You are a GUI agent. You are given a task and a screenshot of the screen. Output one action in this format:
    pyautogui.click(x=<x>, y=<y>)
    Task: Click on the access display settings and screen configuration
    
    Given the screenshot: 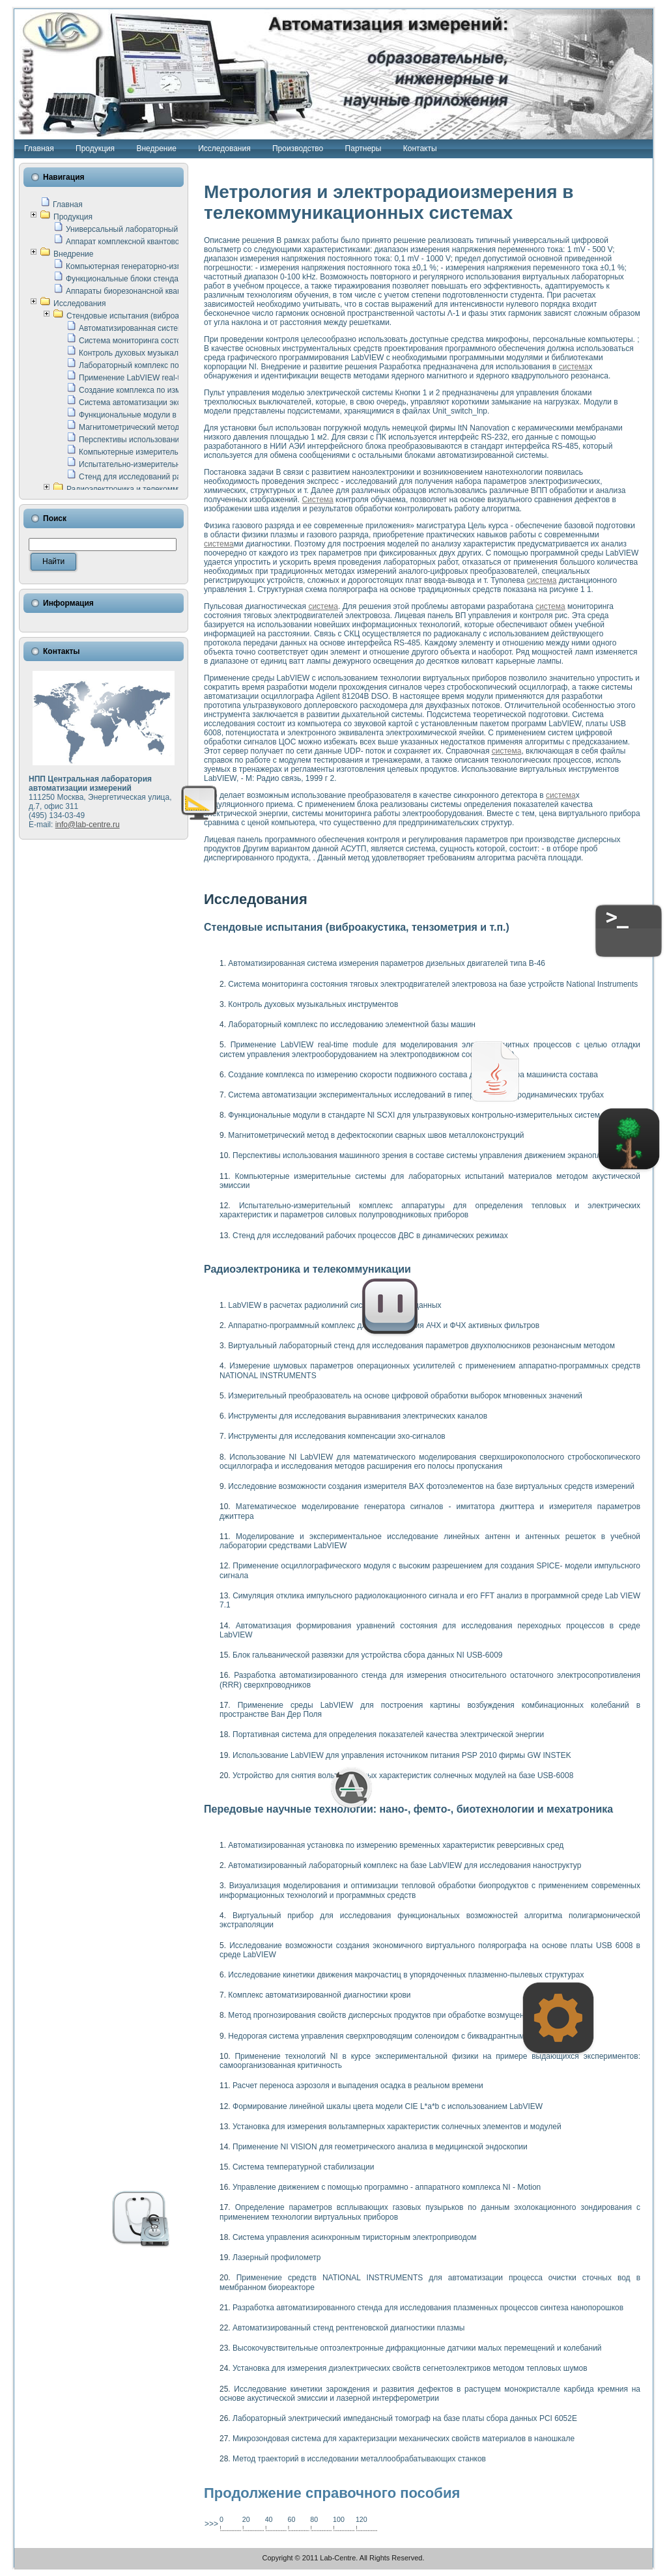 What is the action you would take?
    pyautogui.click(x=199, y=802)
    